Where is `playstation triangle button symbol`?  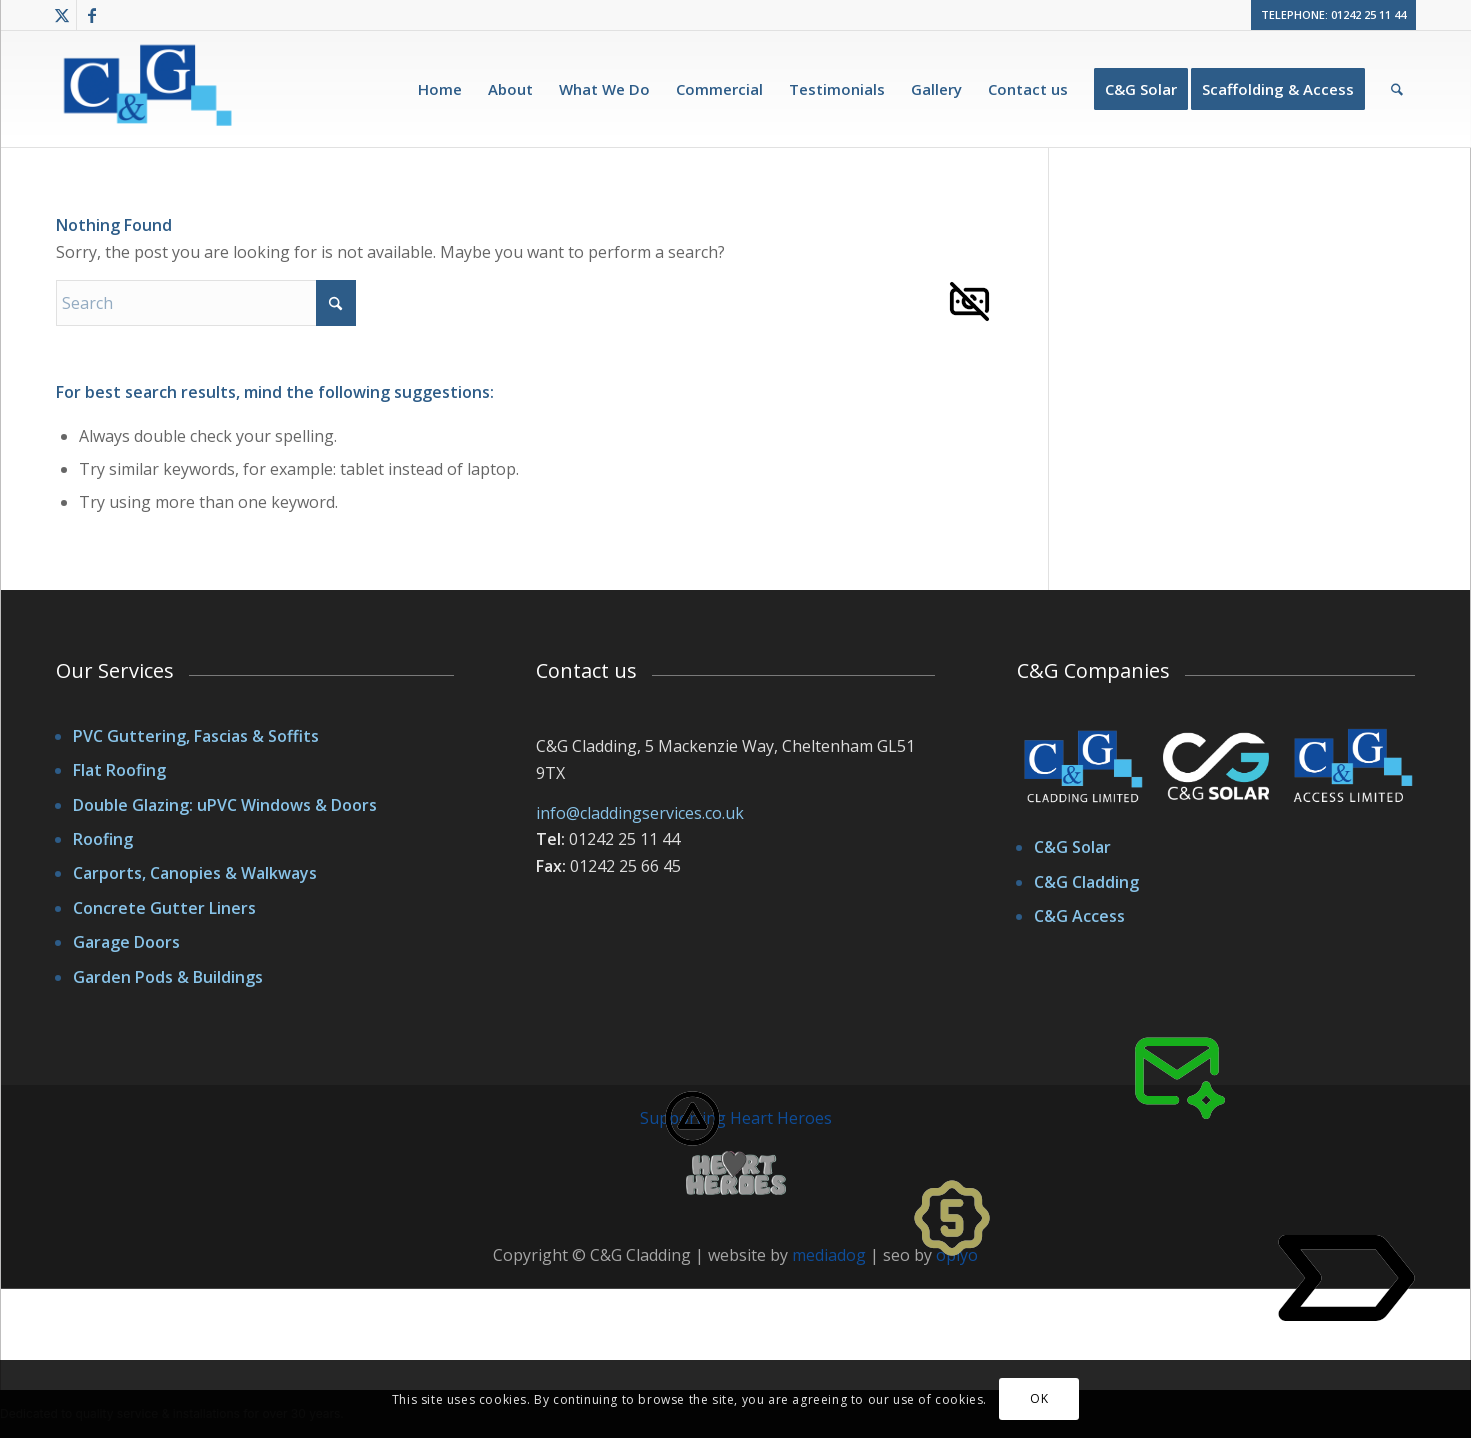
playstation triangle button symbol is located at coordinates (692, 1118).